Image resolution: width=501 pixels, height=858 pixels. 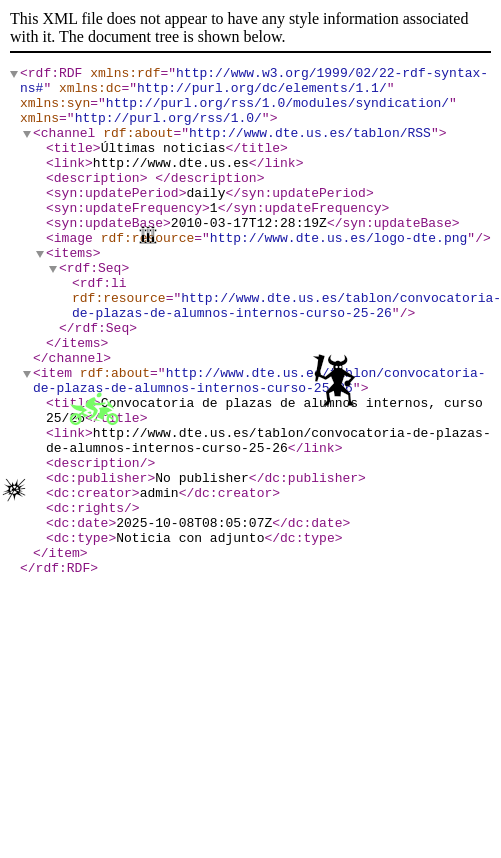 I want to click on select evil minion character or enemy type, so click(x=334, y=380).